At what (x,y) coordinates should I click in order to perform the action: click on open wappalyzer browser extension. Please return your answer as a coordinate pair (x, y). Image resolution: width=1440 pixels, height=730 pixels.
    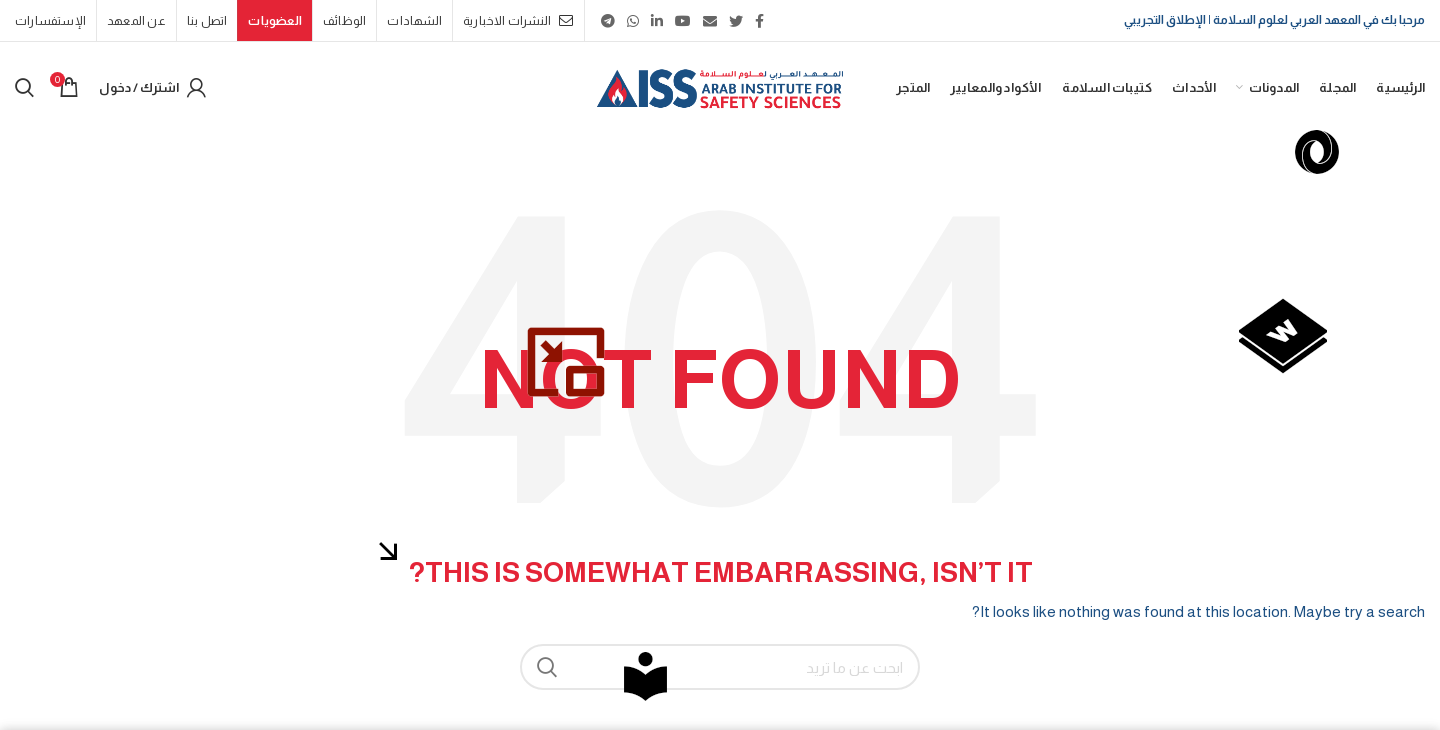
    Looking at the image, I should click on (1283, 336).